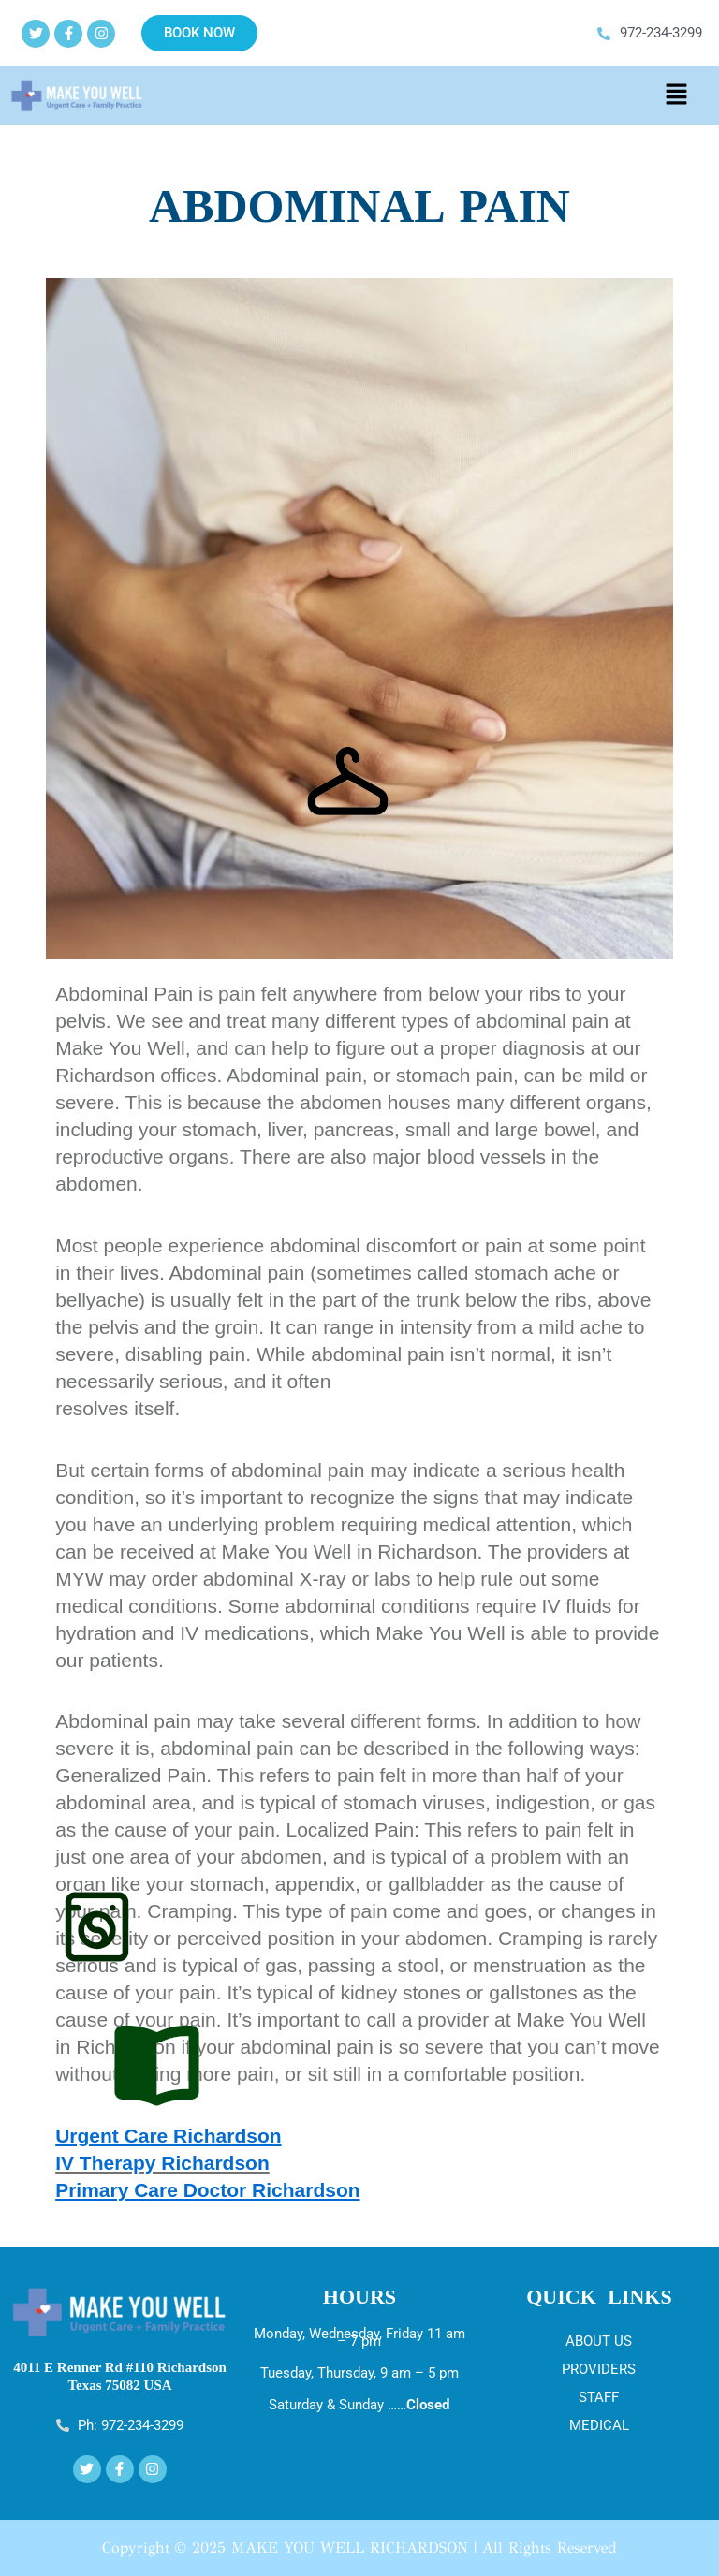  I want to click on open reading mode or e-reader, so click(156, 2062).